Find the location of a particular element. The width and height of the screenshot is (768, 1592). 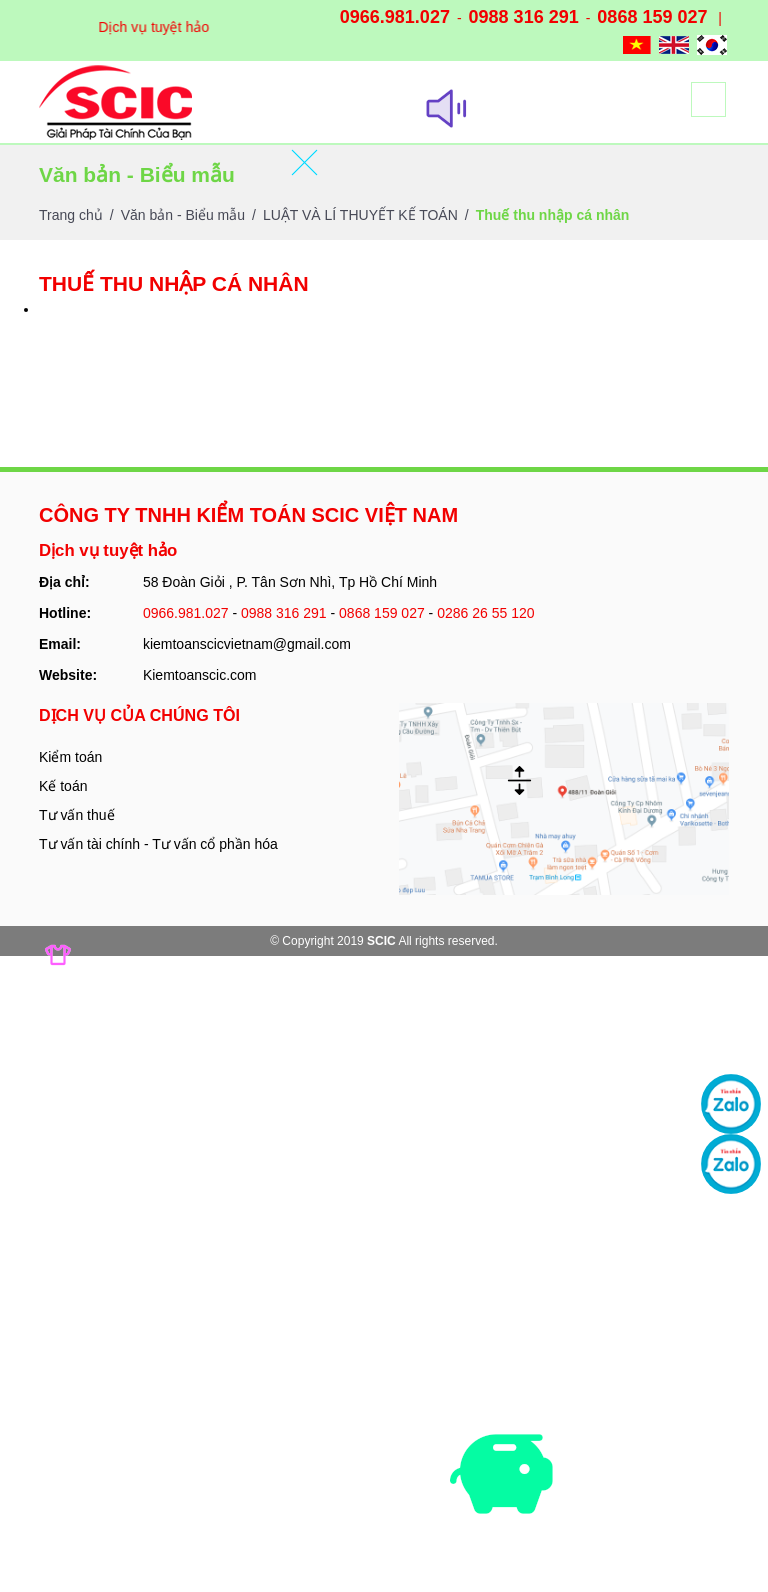

close a window or dialog is located at coordinates (304, 162).